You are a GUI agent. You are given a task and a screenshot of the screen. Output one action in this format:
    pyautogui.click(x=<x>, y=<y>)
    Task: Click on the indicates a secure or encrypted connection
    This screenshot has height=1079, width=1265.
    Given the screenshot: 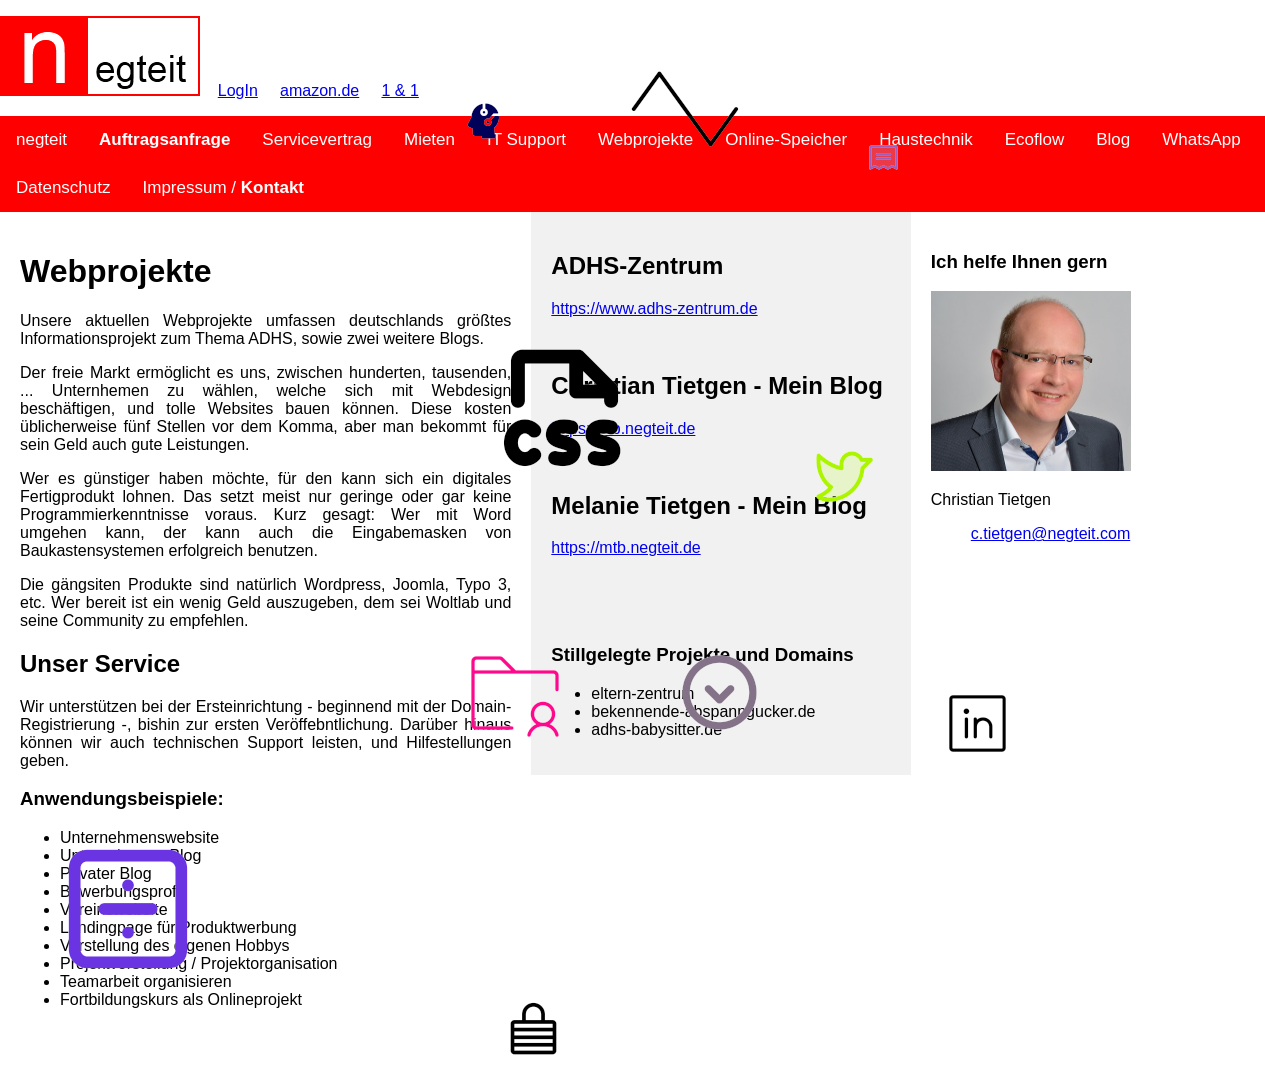 What is the action you would take?
    pyautogui.click(x=533, y=1031)
    